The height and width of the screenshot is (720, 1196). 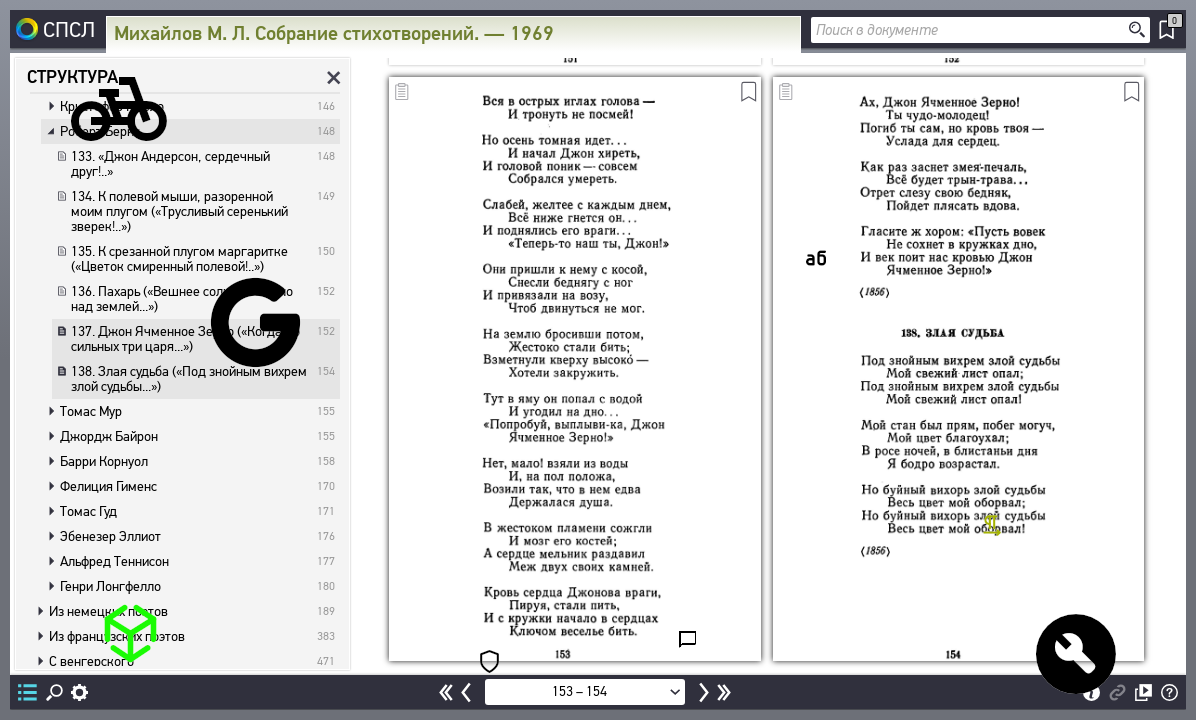 What do you see at coordinates (992, 525) in the screenshot?
I see `set text direction to left-to-right` at bounding box center [992, 525].